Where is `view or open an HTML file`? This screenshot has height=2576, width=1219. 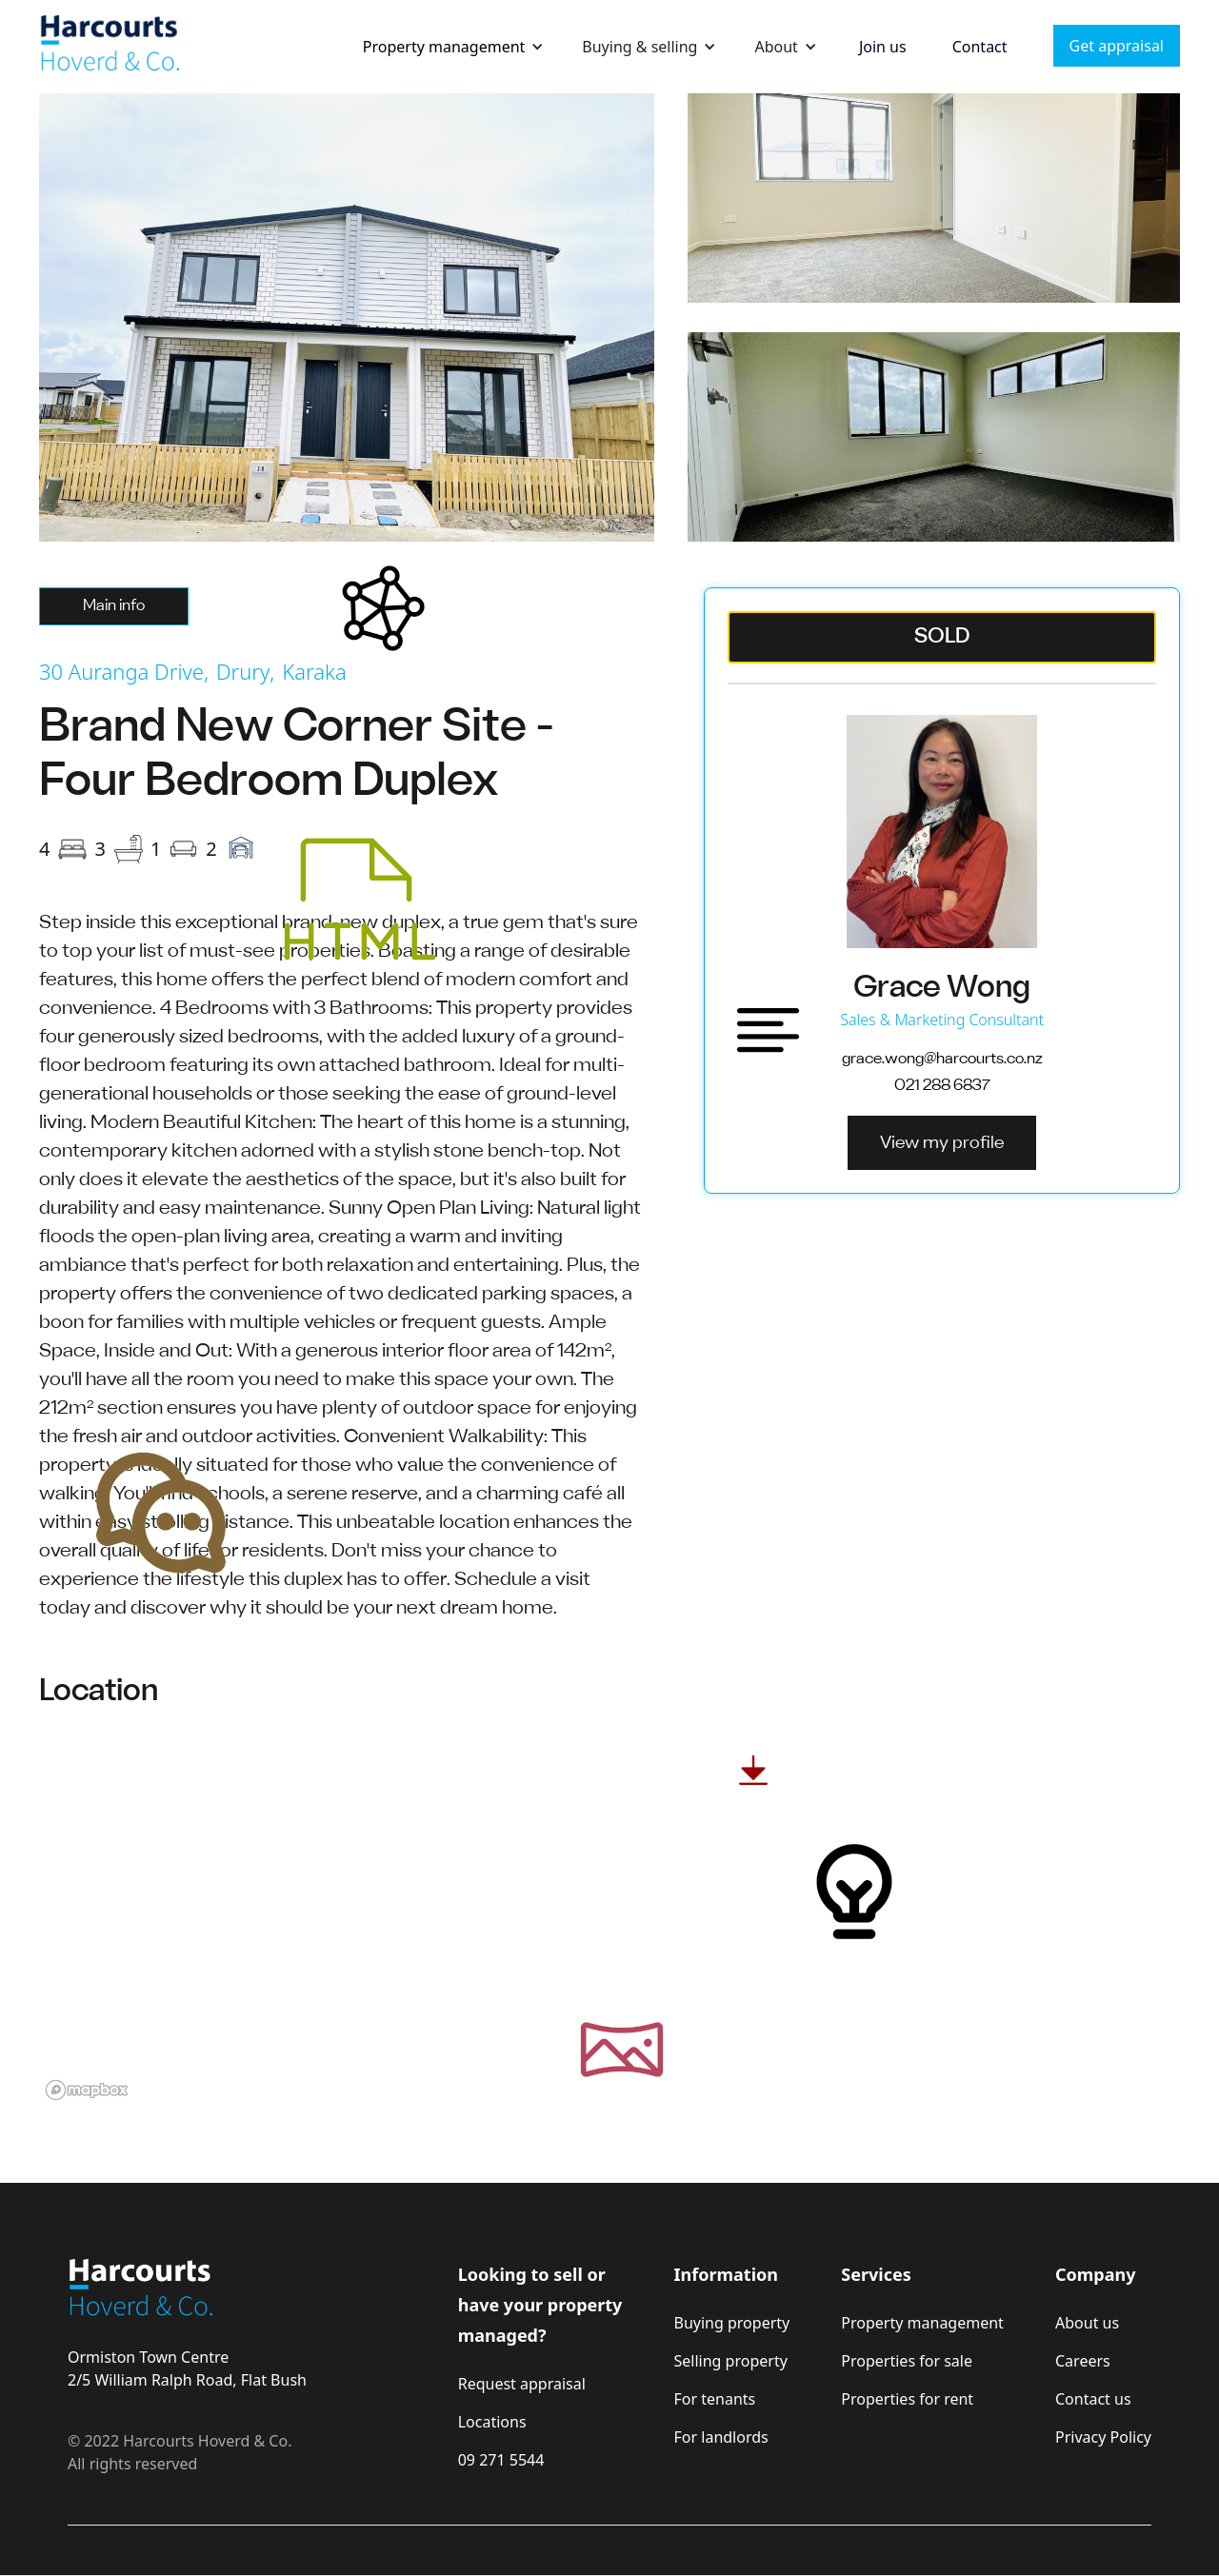
view or open an HTML file is located at coordinates (356, 904).